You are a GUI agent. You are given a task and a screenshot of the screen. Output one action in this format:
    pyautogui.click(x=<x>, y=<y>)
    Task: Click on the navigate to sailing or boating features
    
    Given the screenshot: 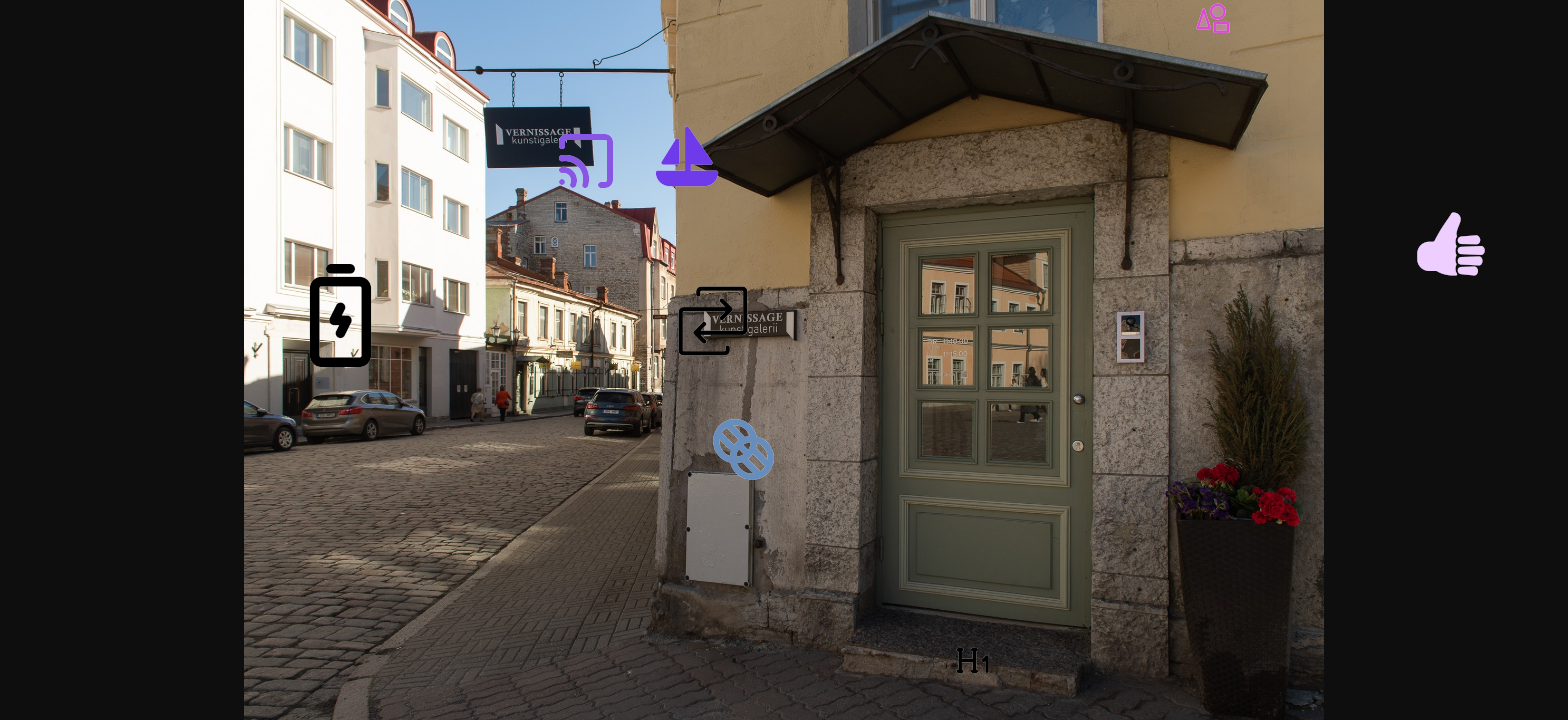 What is the action you would take?
    pyautogui.click(x=687, y=155)
    